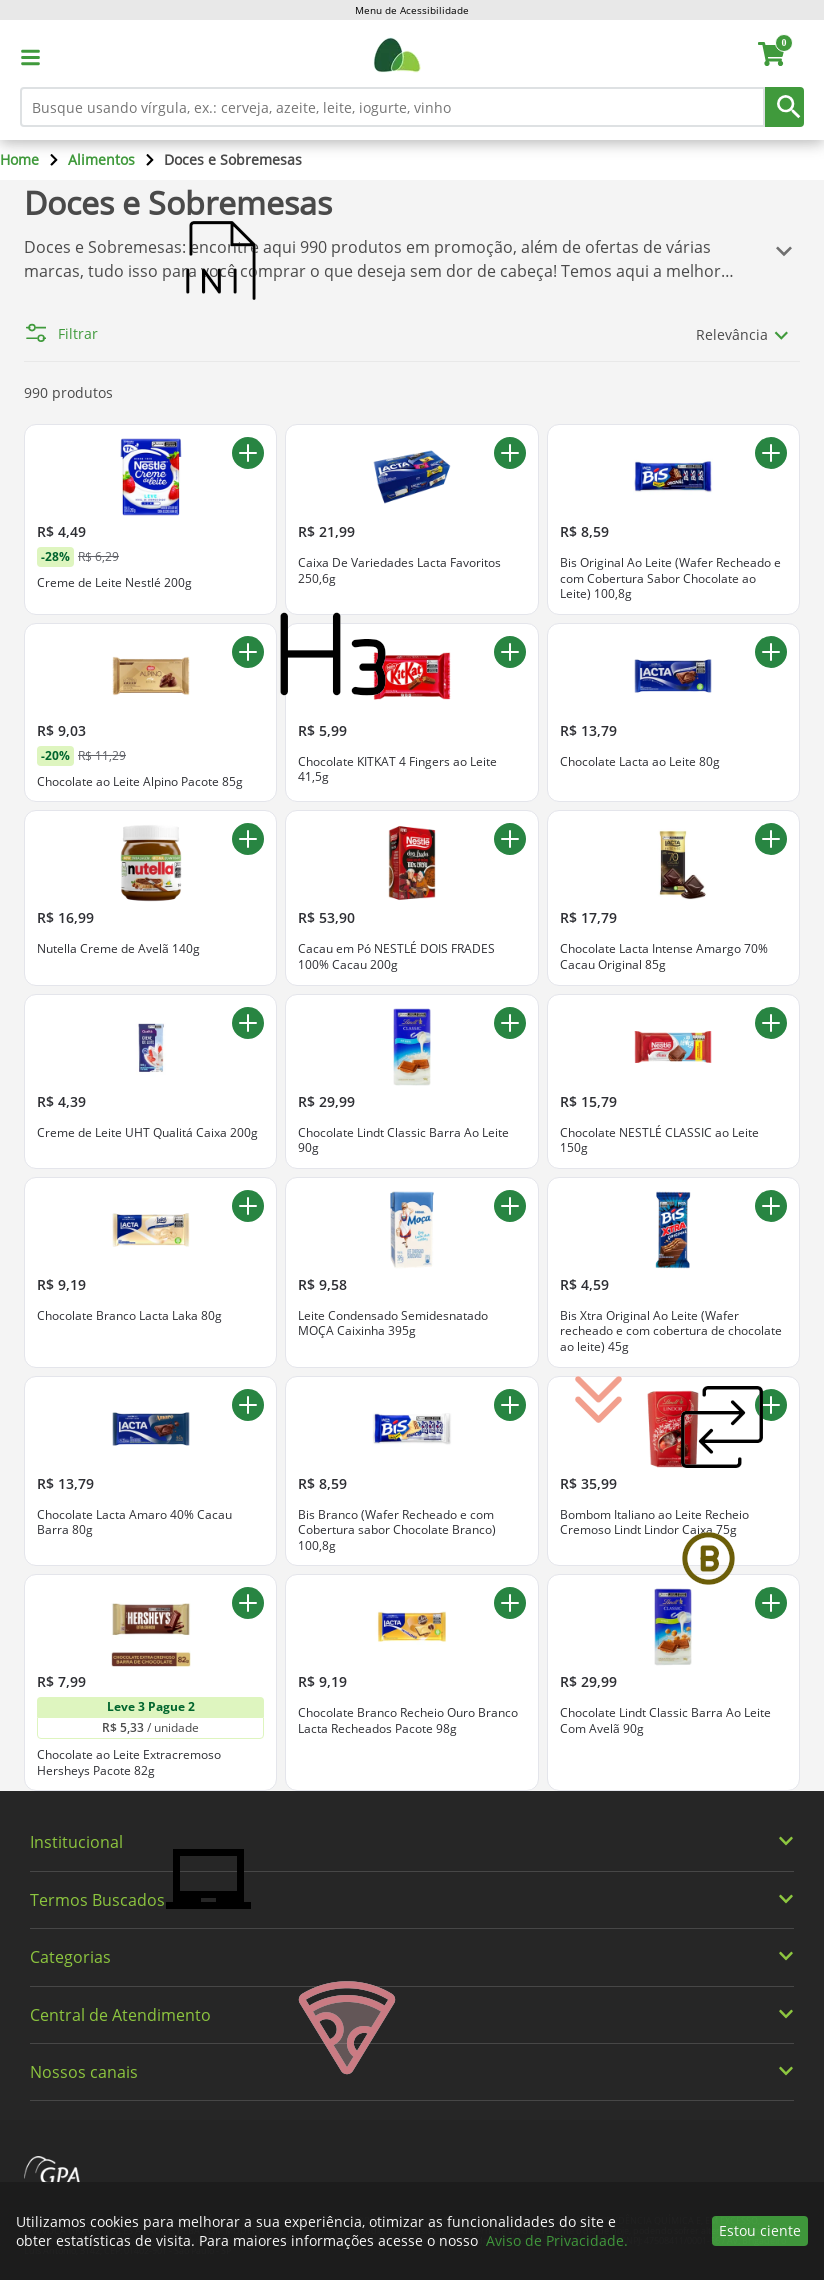 This screenshot has width=824, height=2280. What do you see at coordinates (208, 1880) in the screenshot?
I see `access chromebook or laptop settings` at bounding box center [208, 1880].